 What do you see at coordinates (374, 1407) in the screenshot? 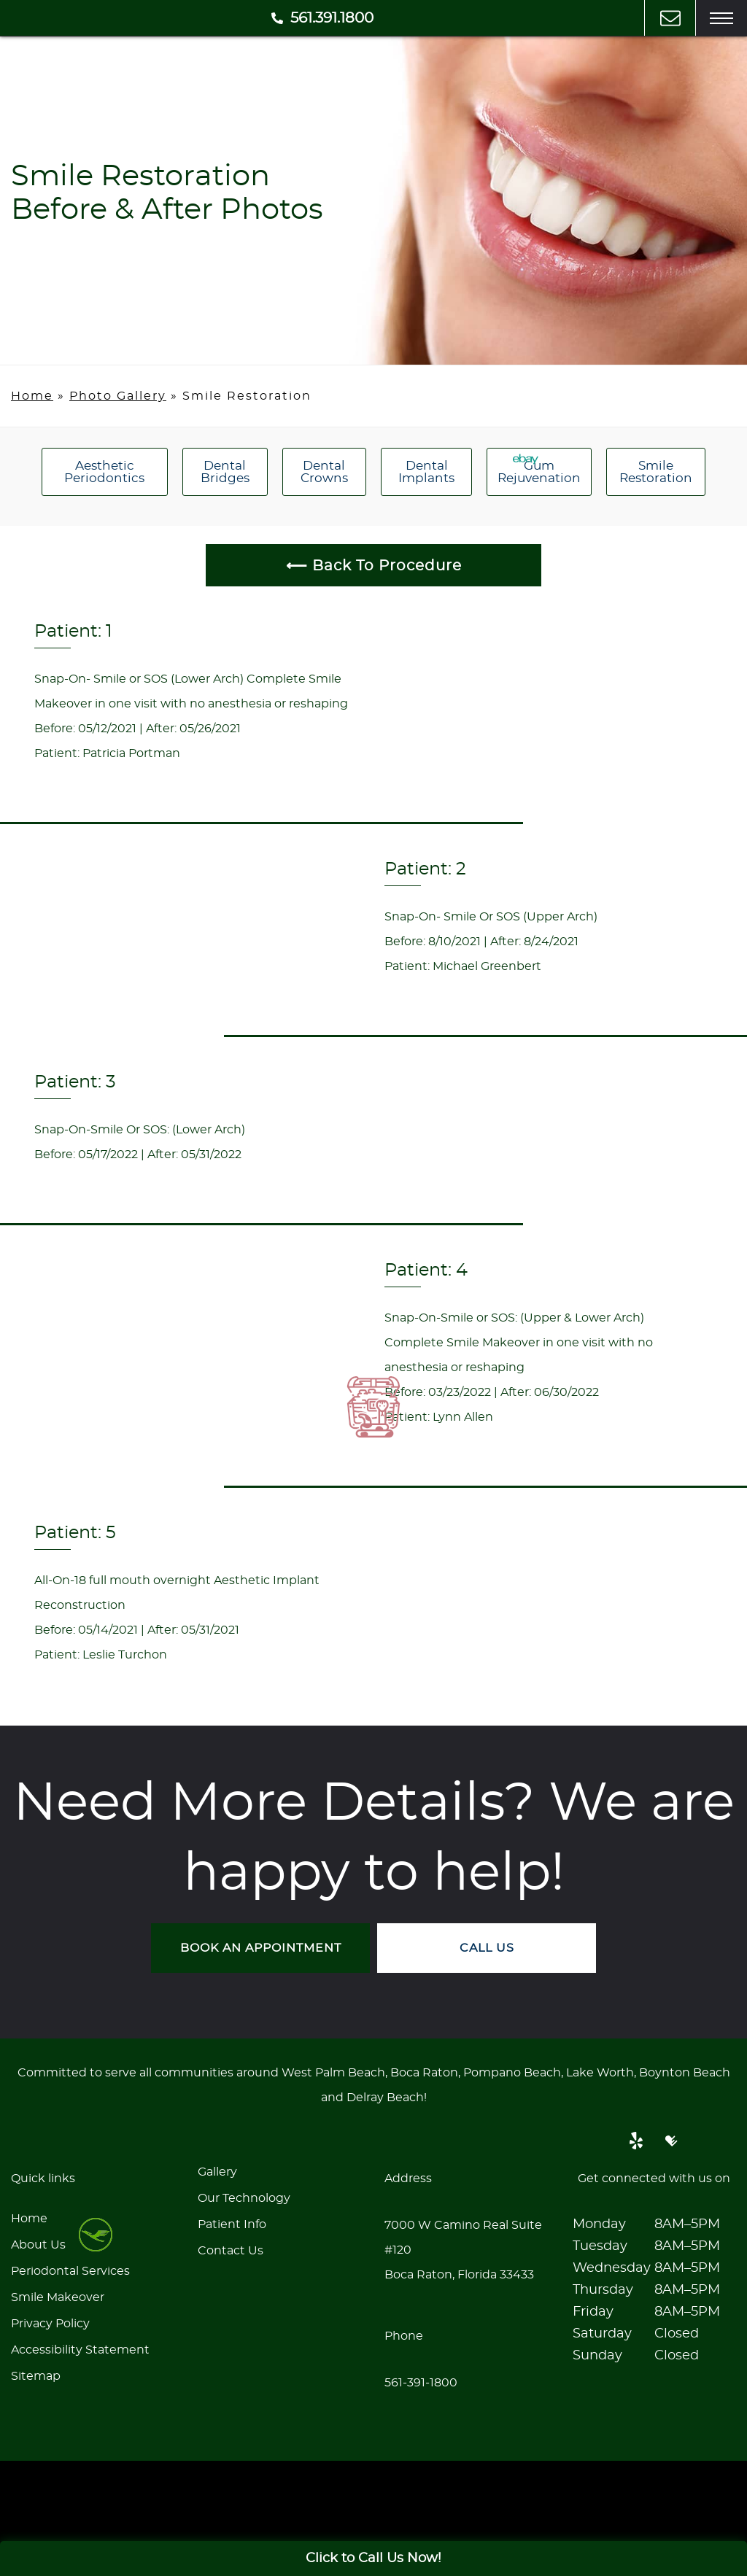
I see `rich python library logo` at bounding box center [374, 1407].